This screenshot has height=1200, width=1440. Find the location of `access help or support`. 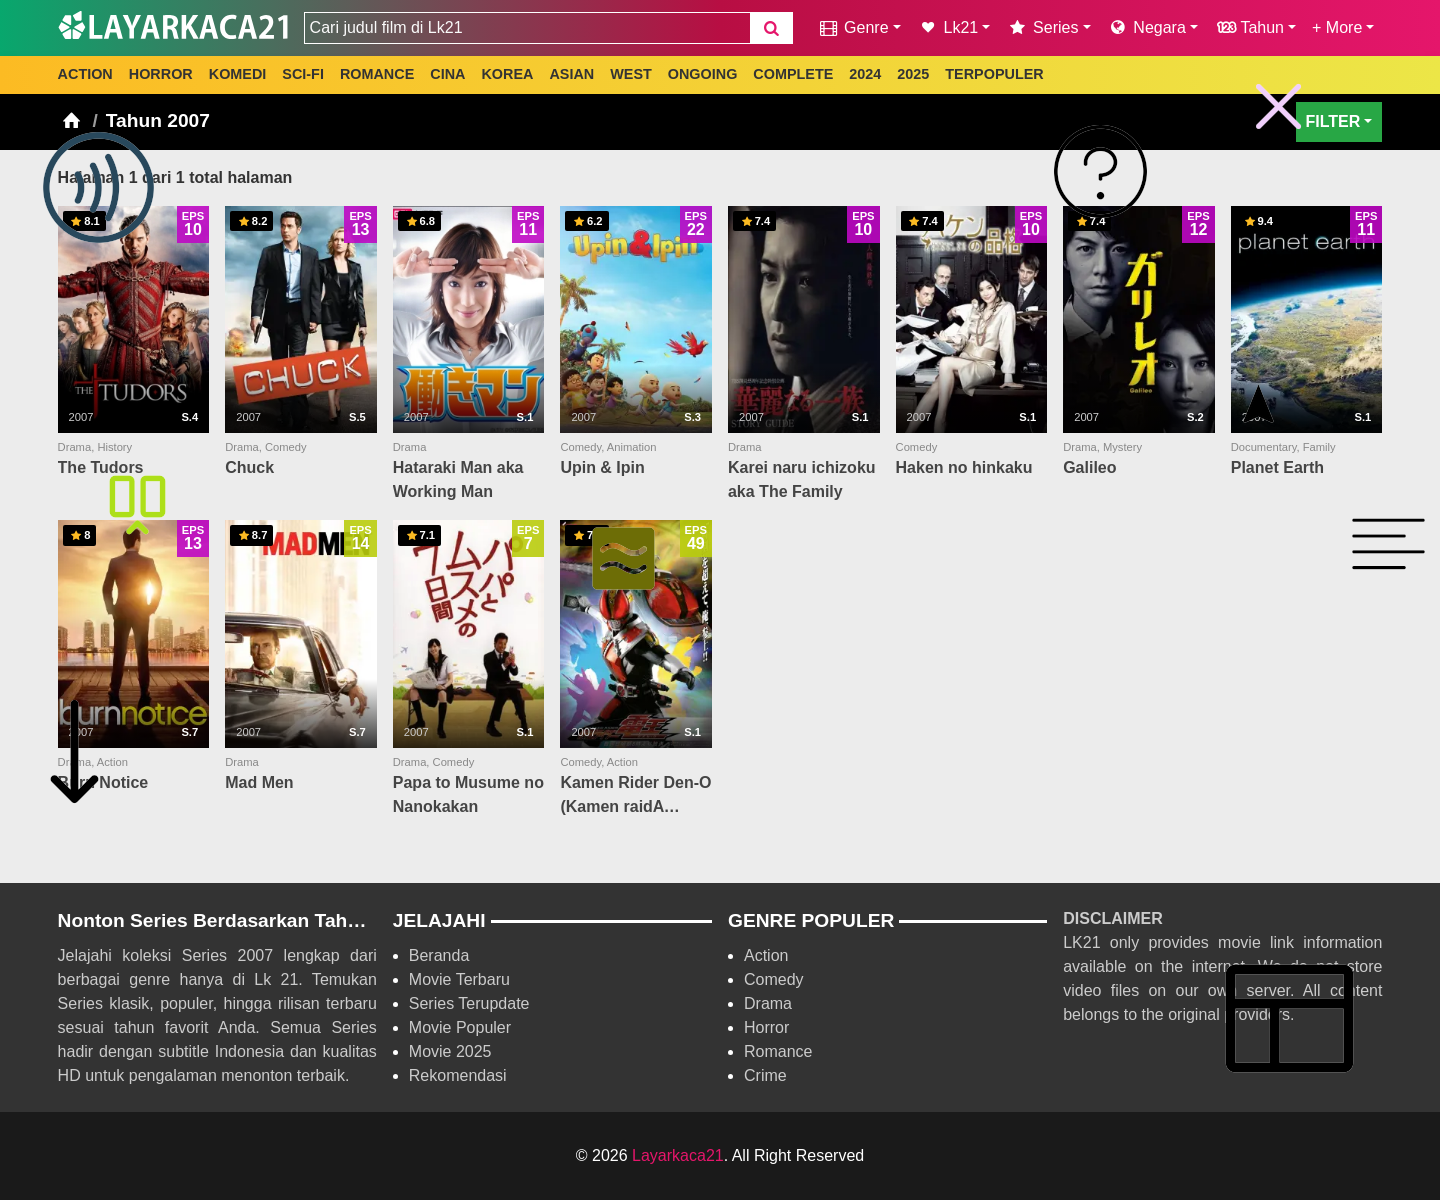

access help or support is located at coordinates (1100, 171).